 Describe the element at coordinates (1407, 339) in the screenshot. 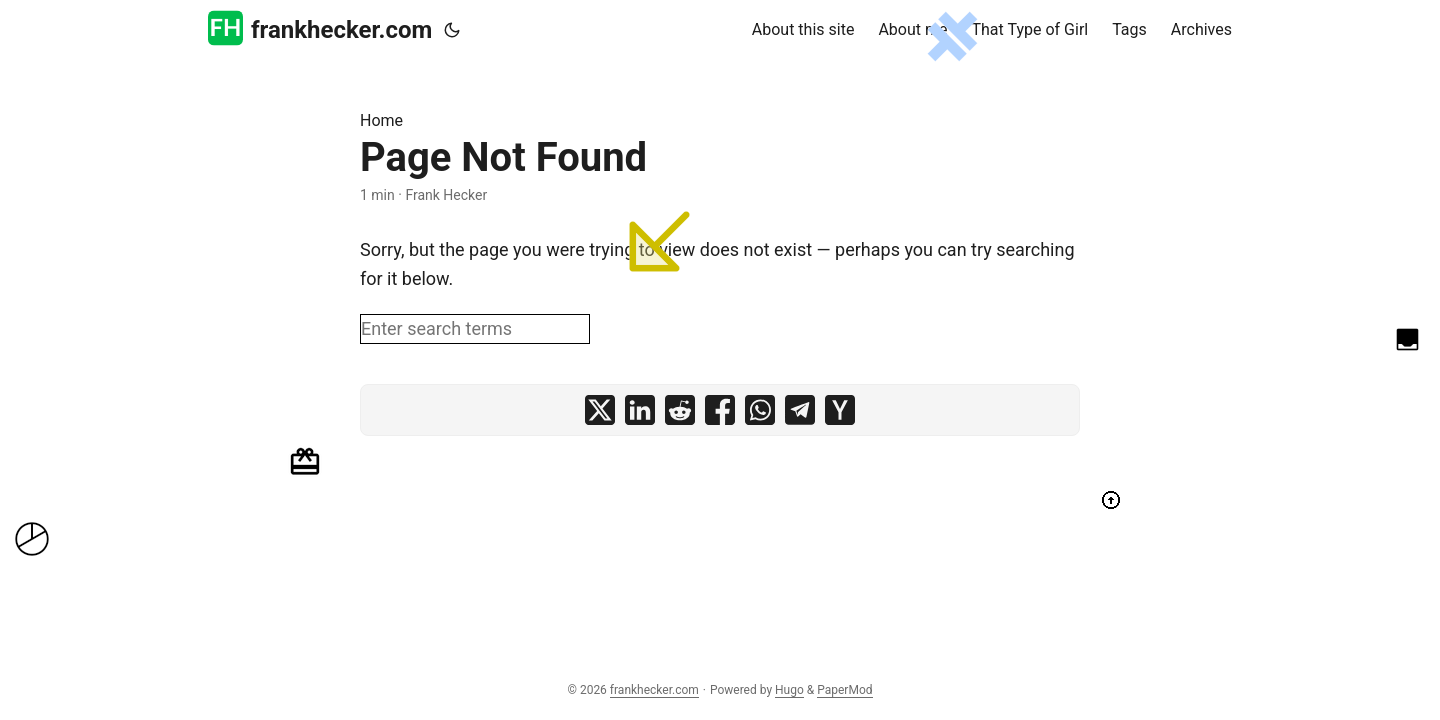

I see `access your inbox or messages` at that location.